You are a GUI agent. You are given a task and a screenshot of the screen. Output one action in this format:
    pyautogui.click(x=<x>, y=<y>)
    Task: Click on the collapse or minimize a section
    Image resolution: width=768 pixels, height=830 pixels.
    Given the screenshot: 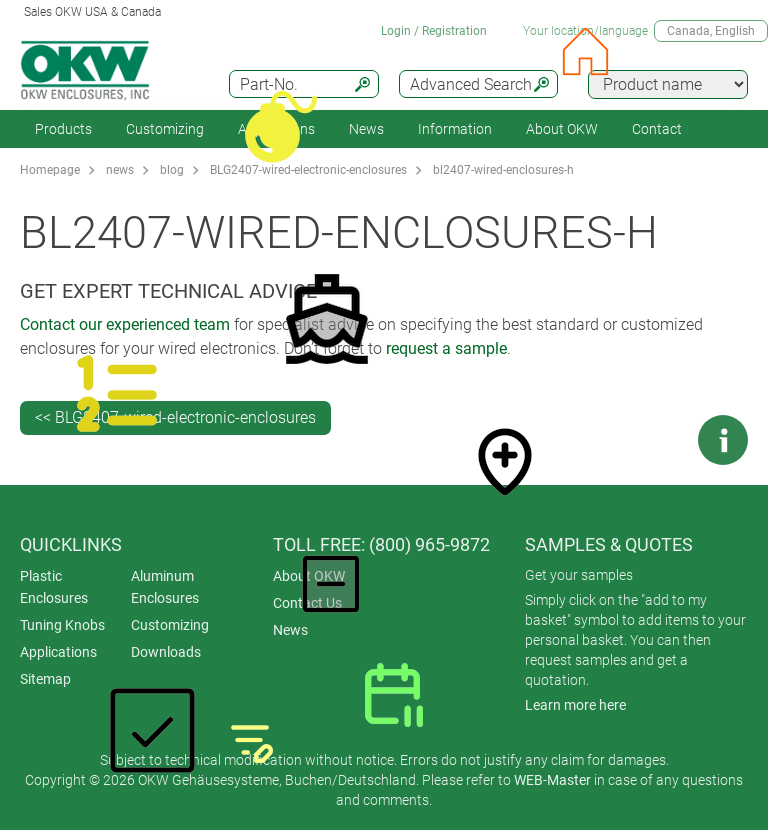 What is the action you would take?
    pyautogui.click(x=331, y=584)
    